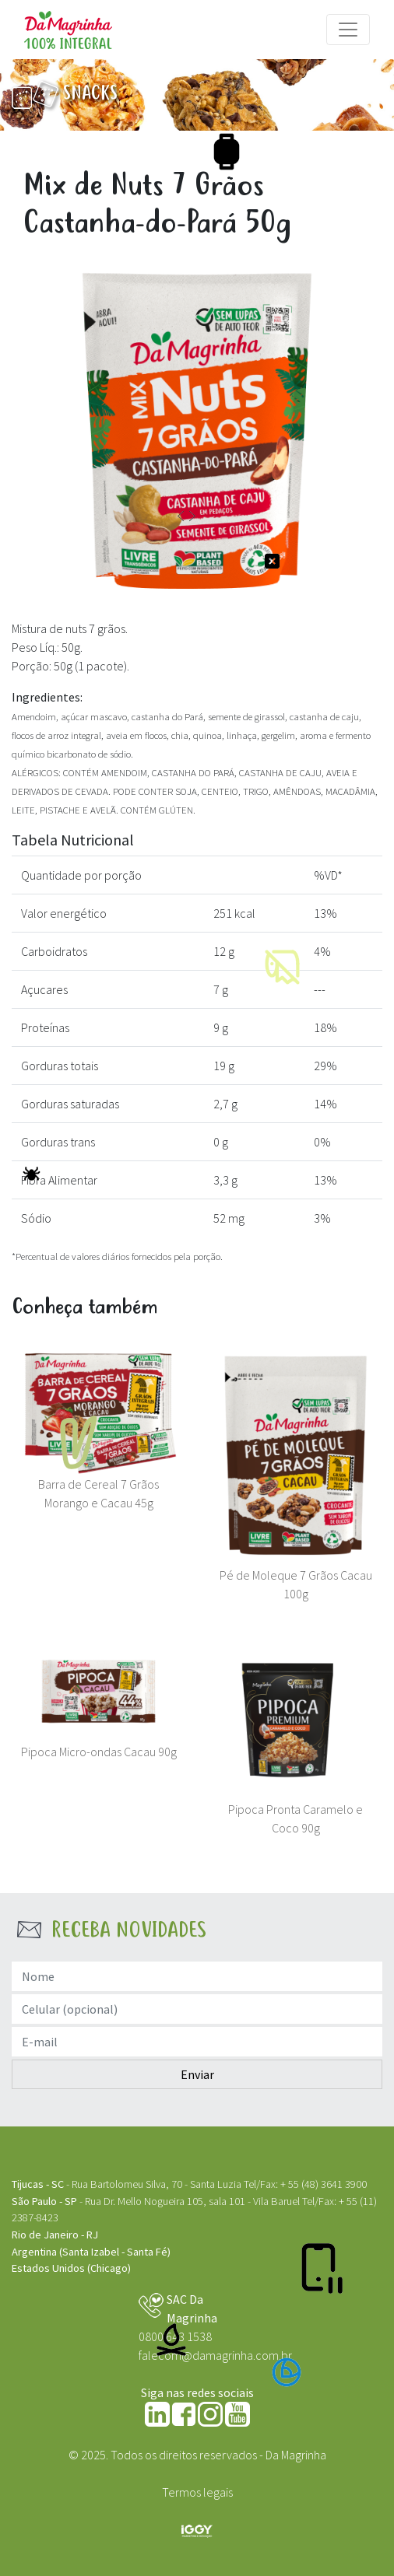 This screenshot has width=394, height=2576. What do you see at coordinates (272, 561) in the screenshot?
I see `close or dismiss a dialog` at bounding box center [272, 561].